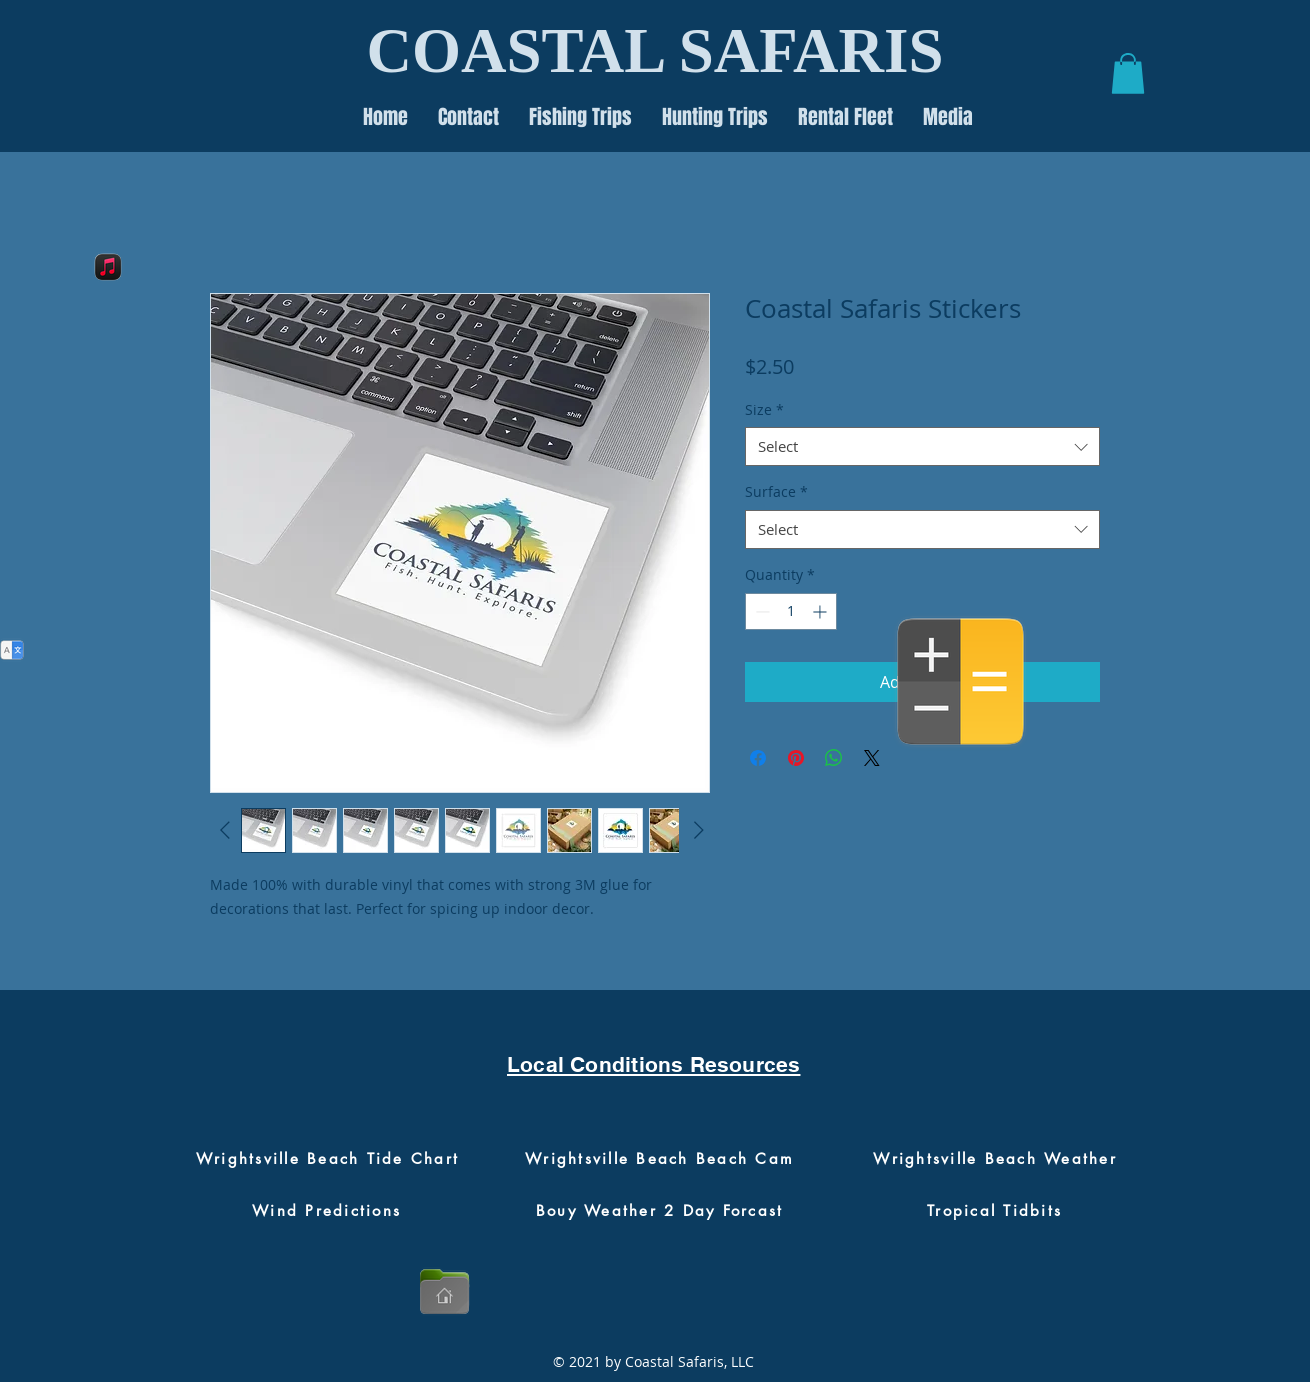 Image resolution: width=1310 pixels, height=1382 pixels. Describe the element at coordinates (12, 650) in the screenshot. I see `access language and region settings` at that location.